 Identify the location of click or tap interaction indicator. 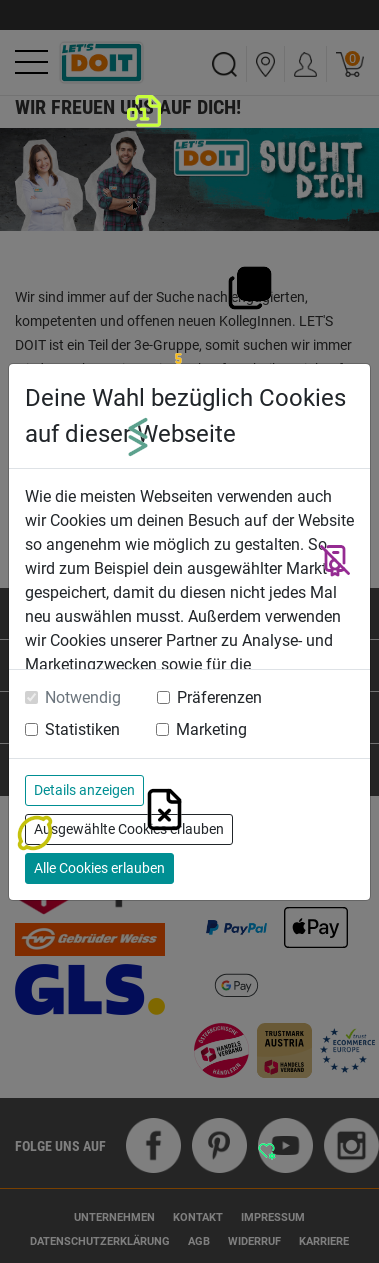
(134, 203).